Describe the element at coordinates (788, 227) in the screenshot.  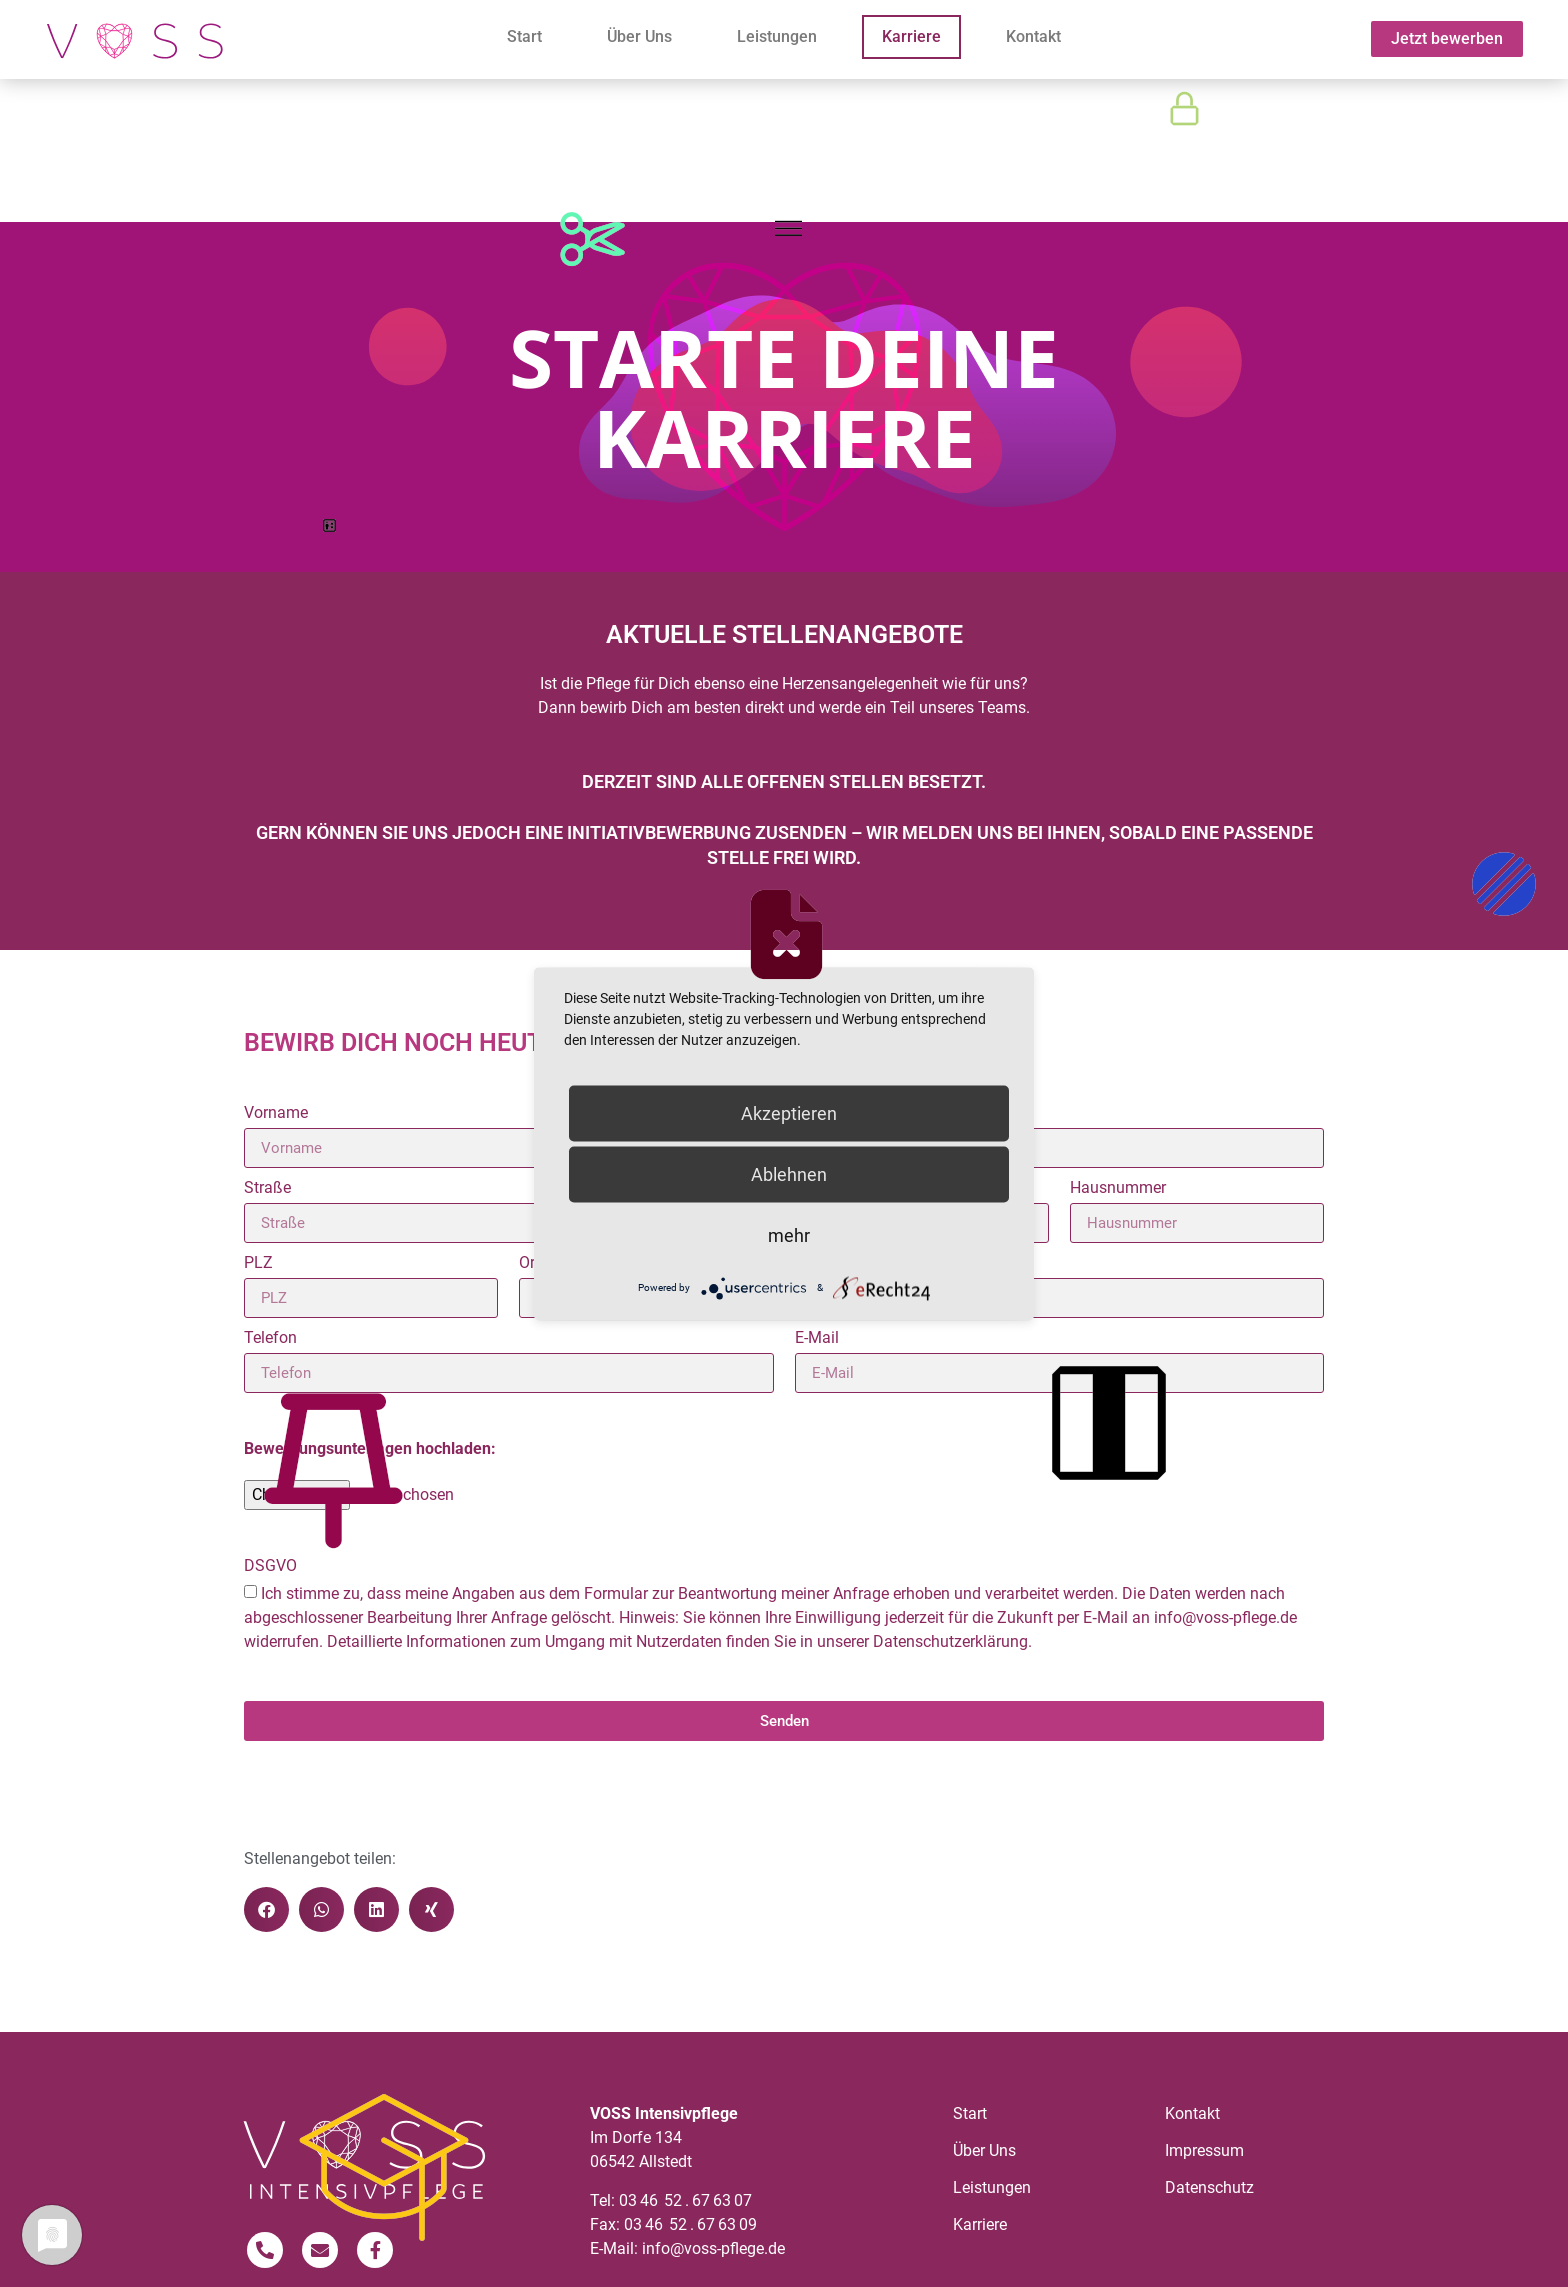
I see `open navigation menu` at that location.